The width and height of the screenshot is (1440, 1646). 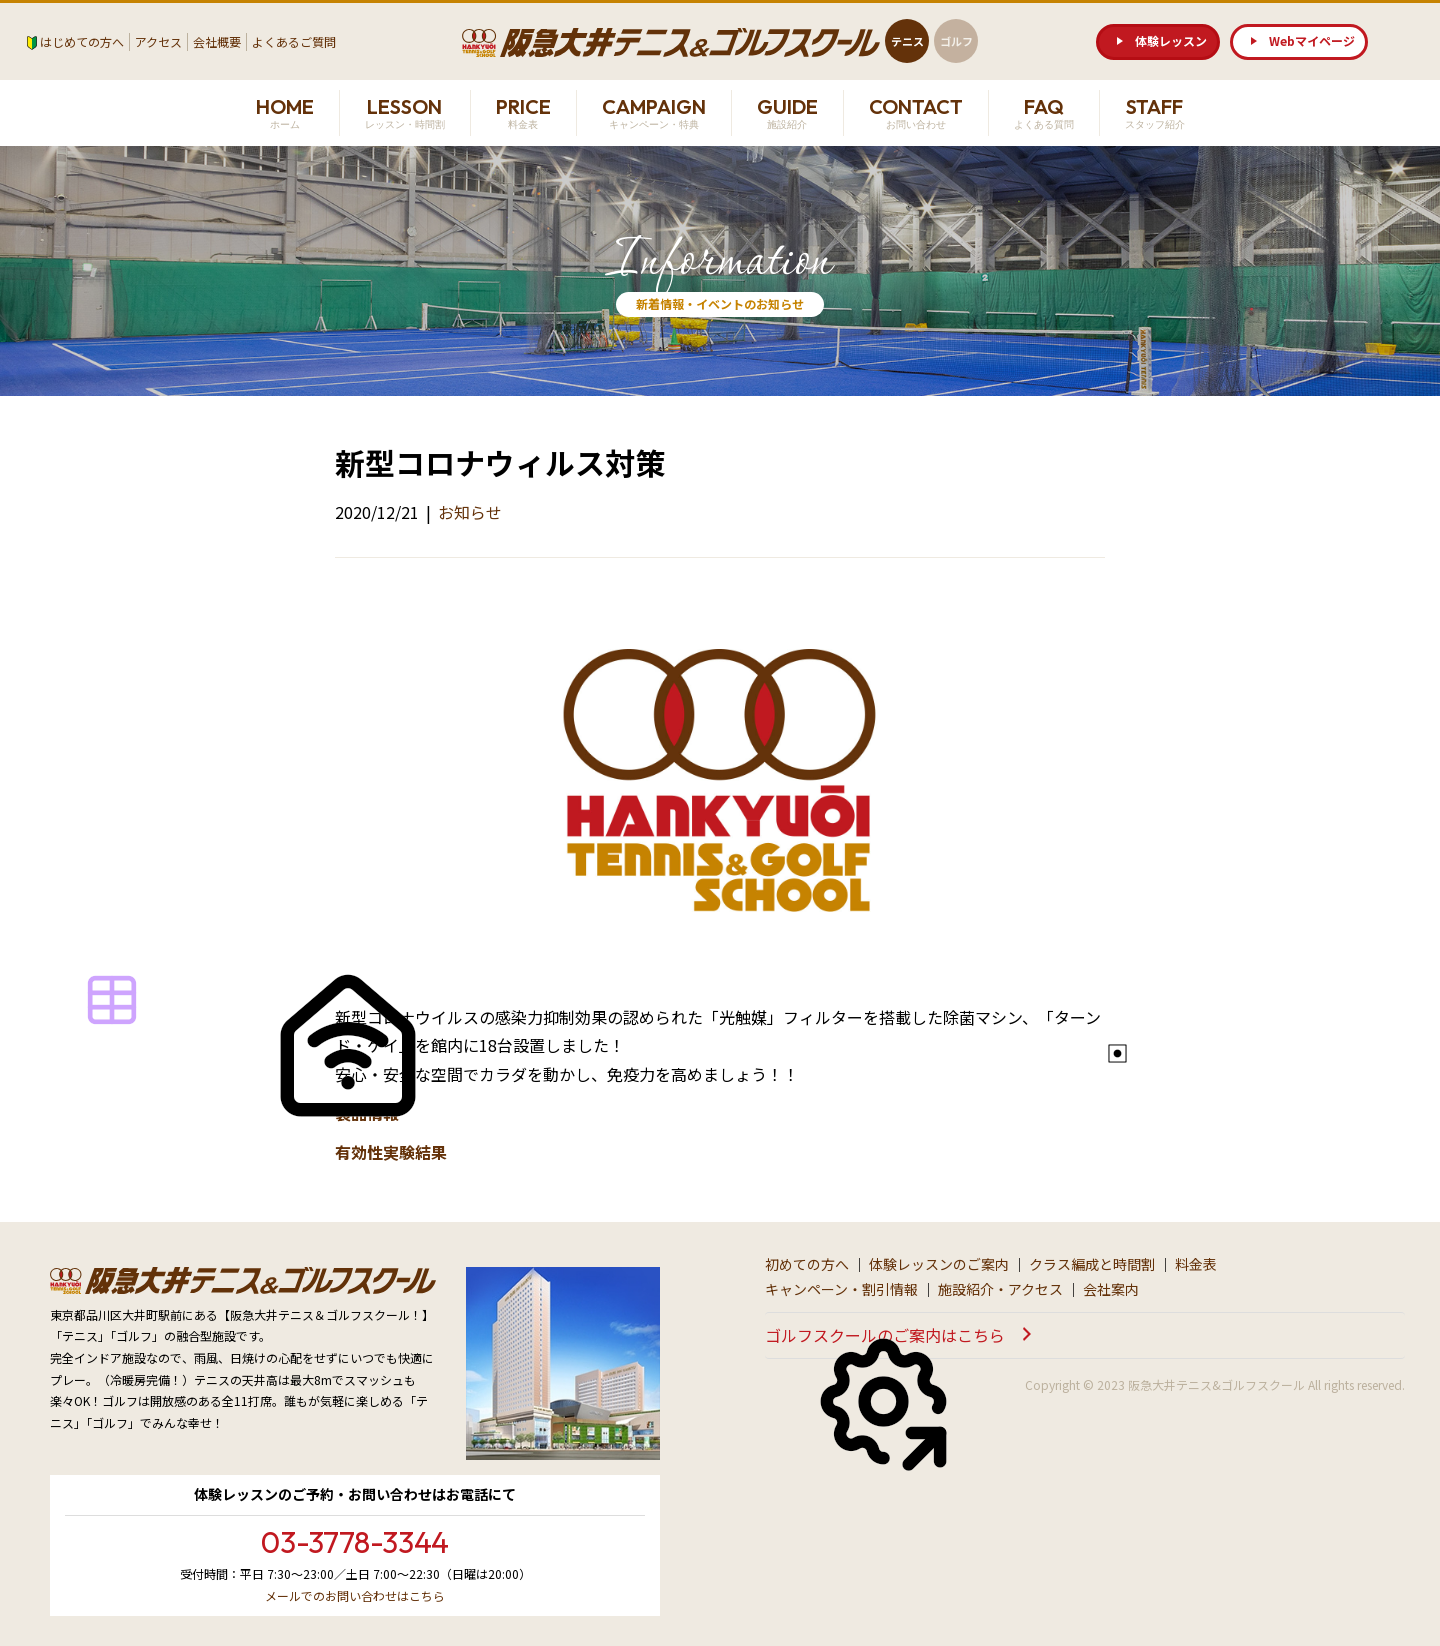 What do you see at coordinates (348, 1049) in the screenshot?
I see `access smart home settings` at bounding box center [348, 1049].